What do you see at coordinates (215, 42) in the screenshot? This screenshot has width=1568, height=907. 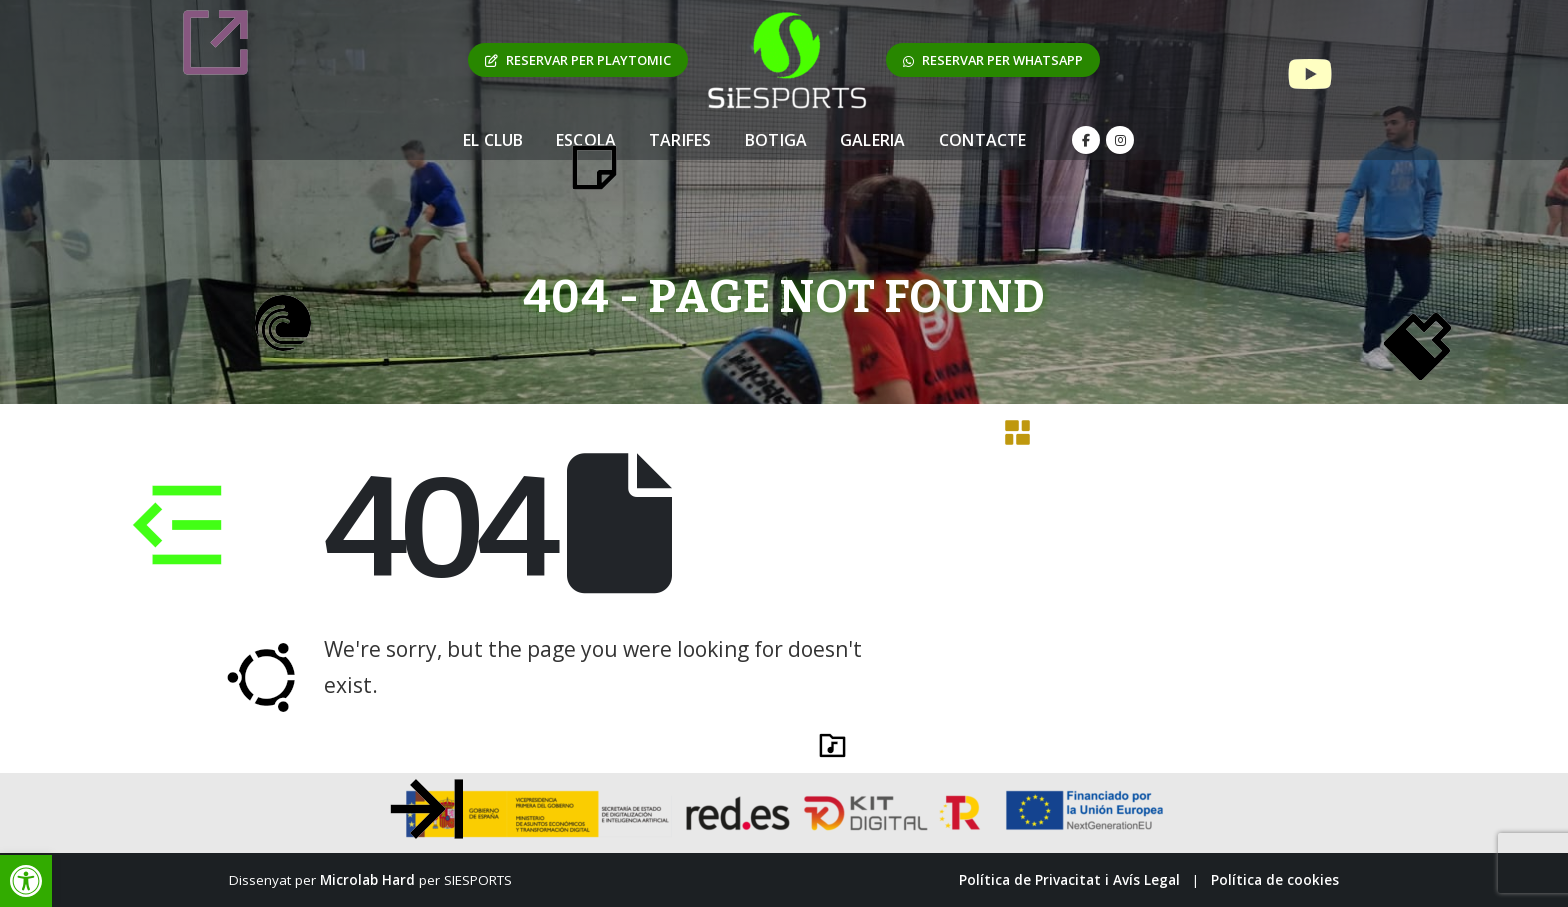 I see `open link in a new window or tab` at bounding box center [215, 42].